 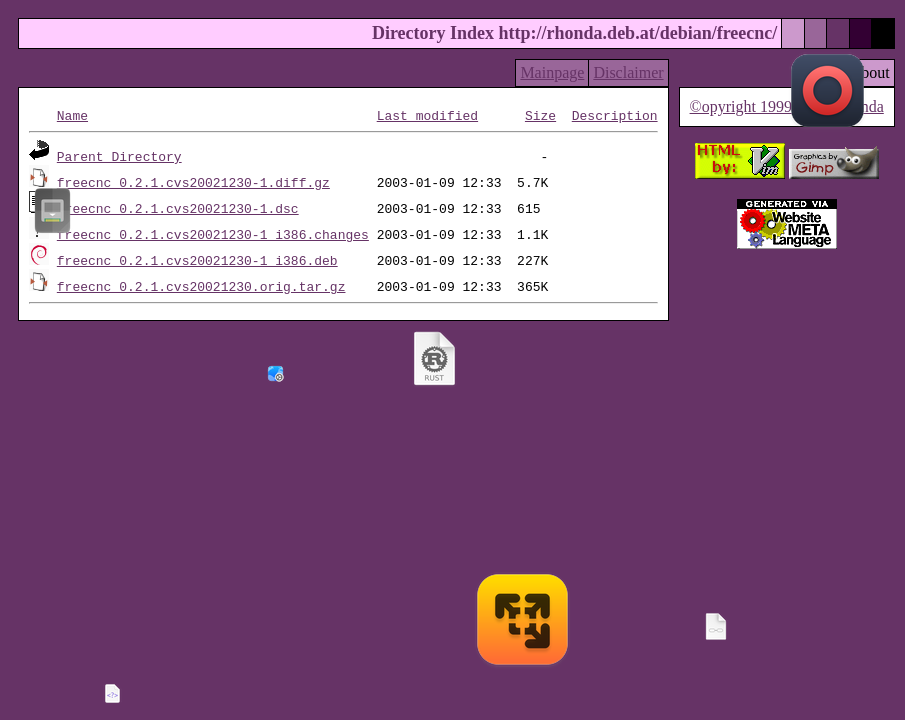 What do you see at coordinates (716, 627) in the screenshot?
I see `a windows shortcut file (.lnk)` at bounding box center [716, 627].